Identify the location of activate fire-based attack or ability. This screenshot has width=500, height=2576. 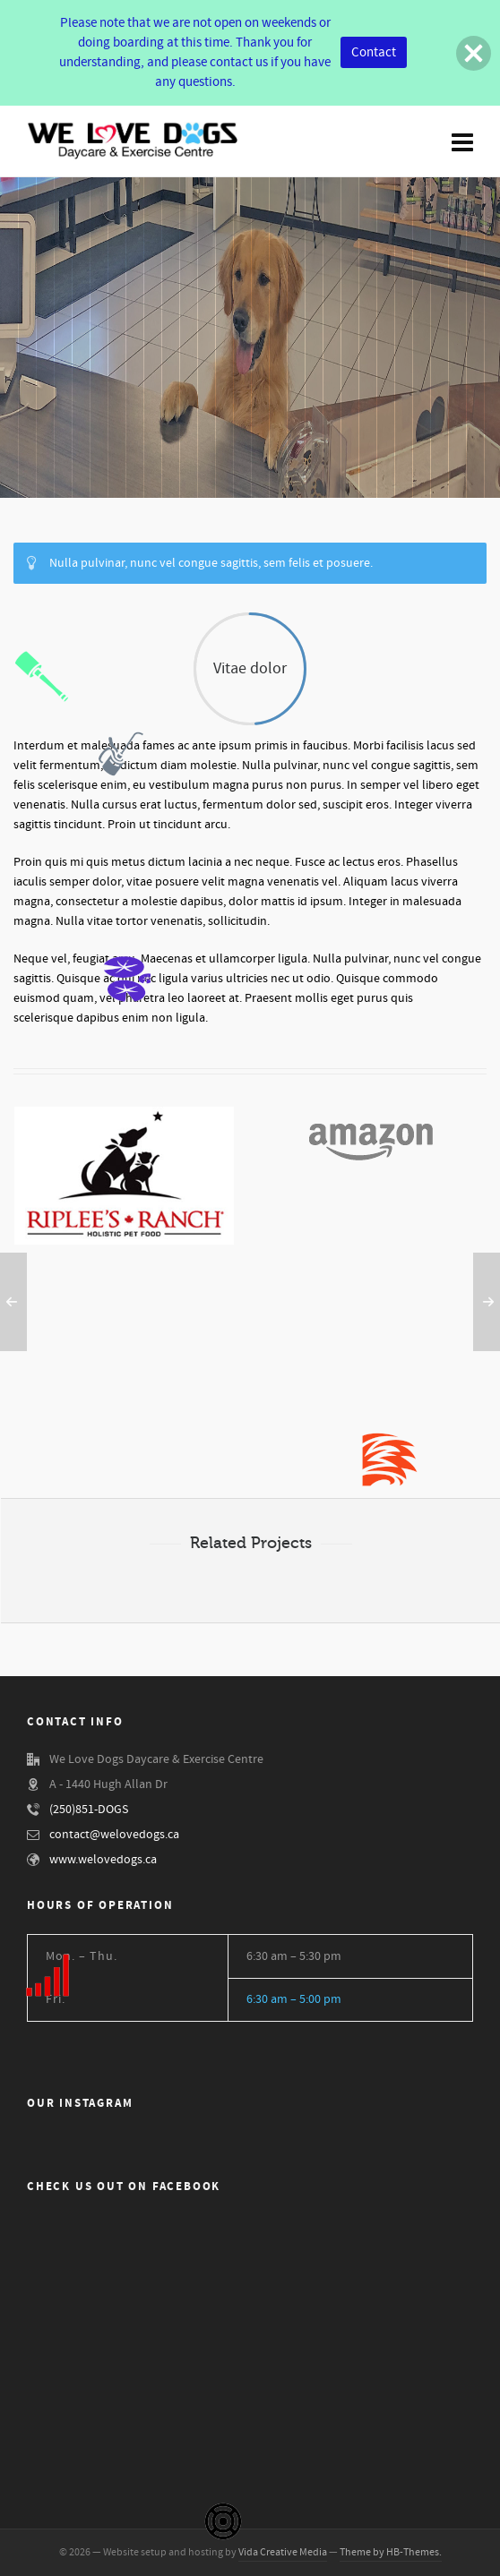
(390, 1459).